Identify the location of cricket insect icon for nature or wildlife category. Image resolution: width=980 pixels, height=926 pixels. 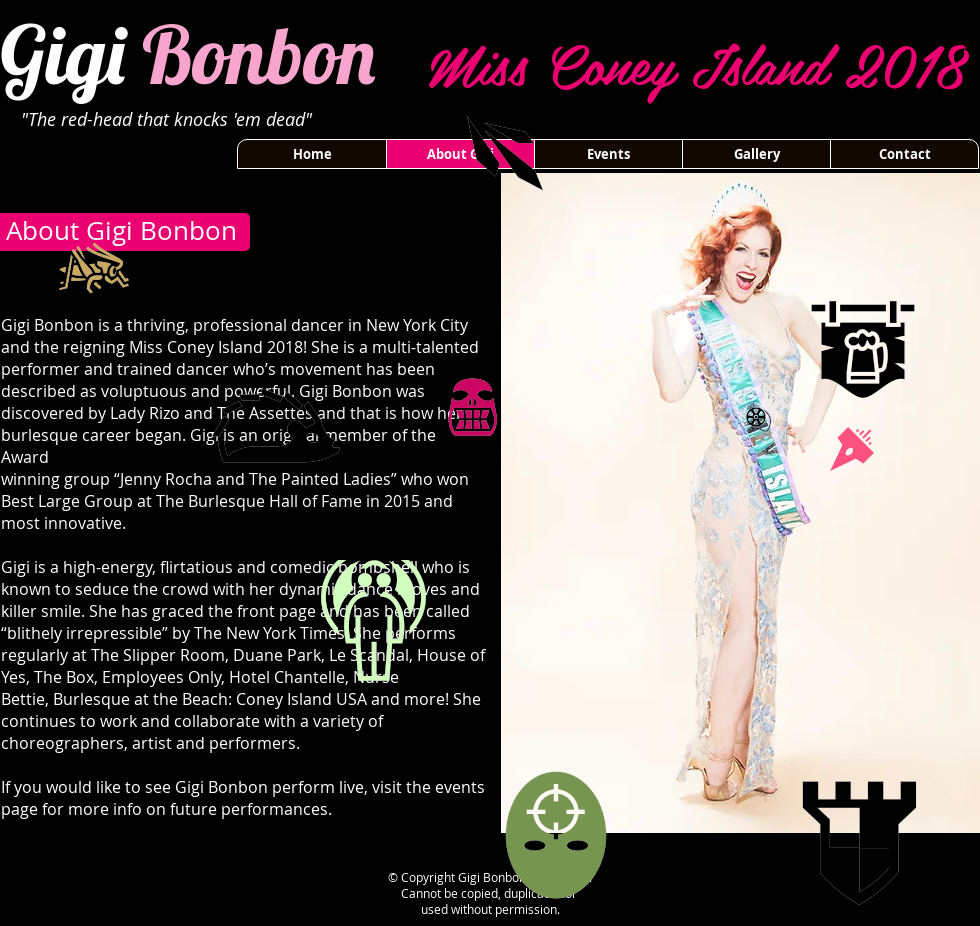
(94, 268).